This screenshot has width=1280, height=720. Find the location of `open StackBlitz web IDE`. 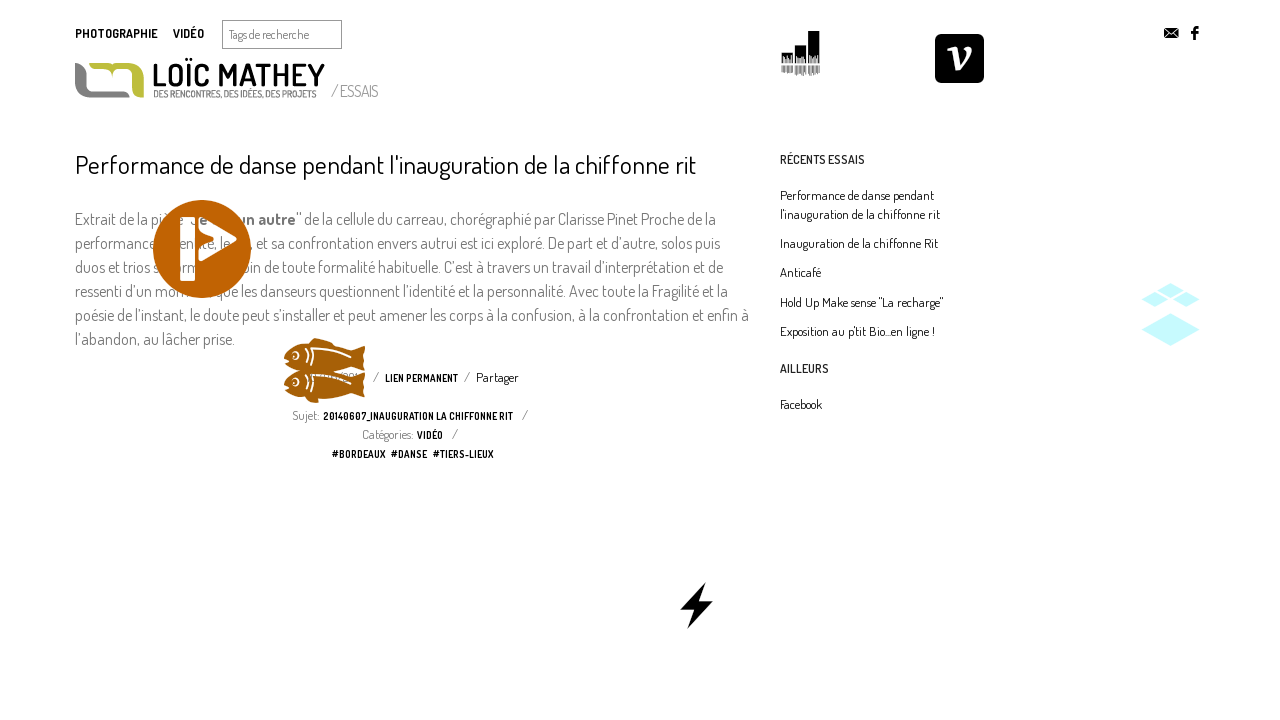

open StackBlitz web IDE is located at coordinates (696, 605).